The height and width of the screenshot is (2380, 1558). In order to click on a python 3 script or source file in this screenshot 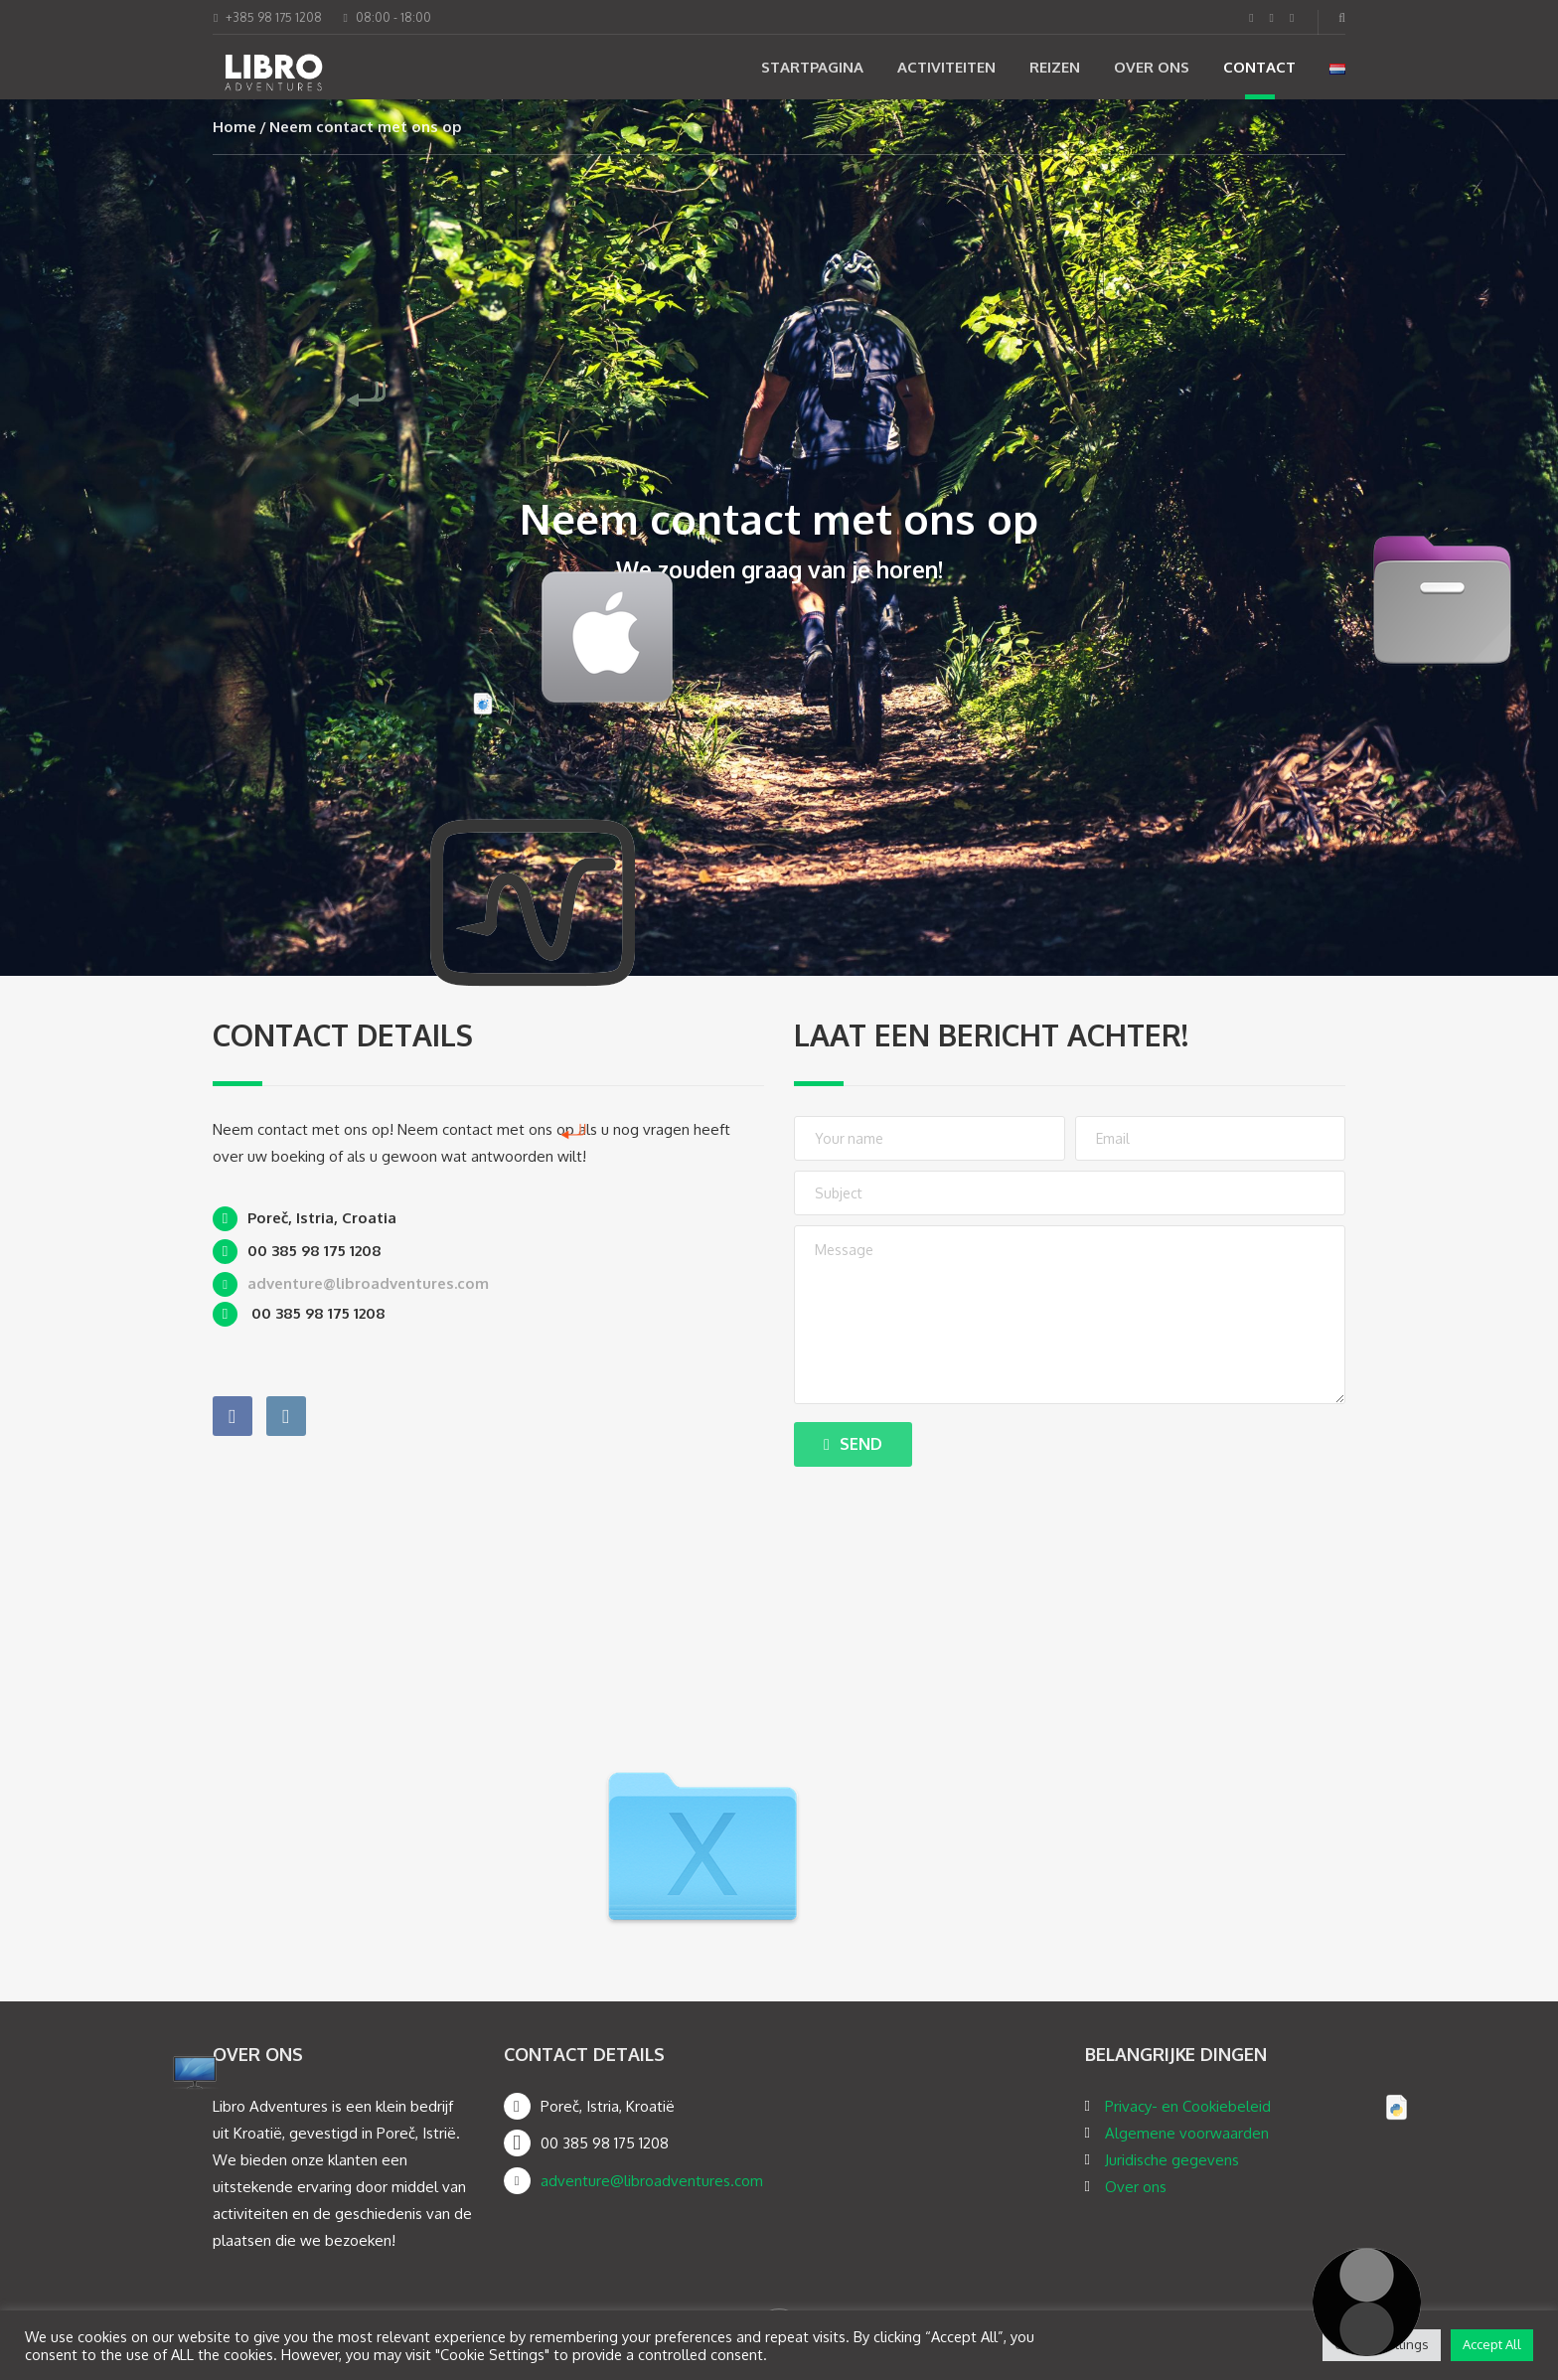, I will do `click(1396, 2107)`.